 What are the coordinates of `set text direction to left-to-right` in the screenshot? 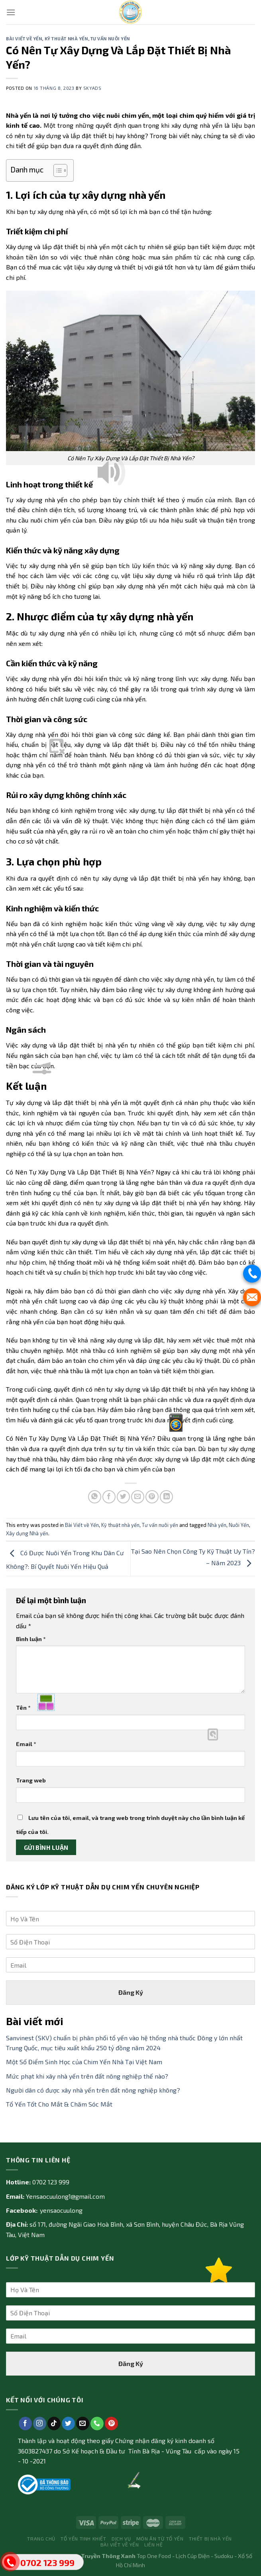 It's located at (133, 2480).